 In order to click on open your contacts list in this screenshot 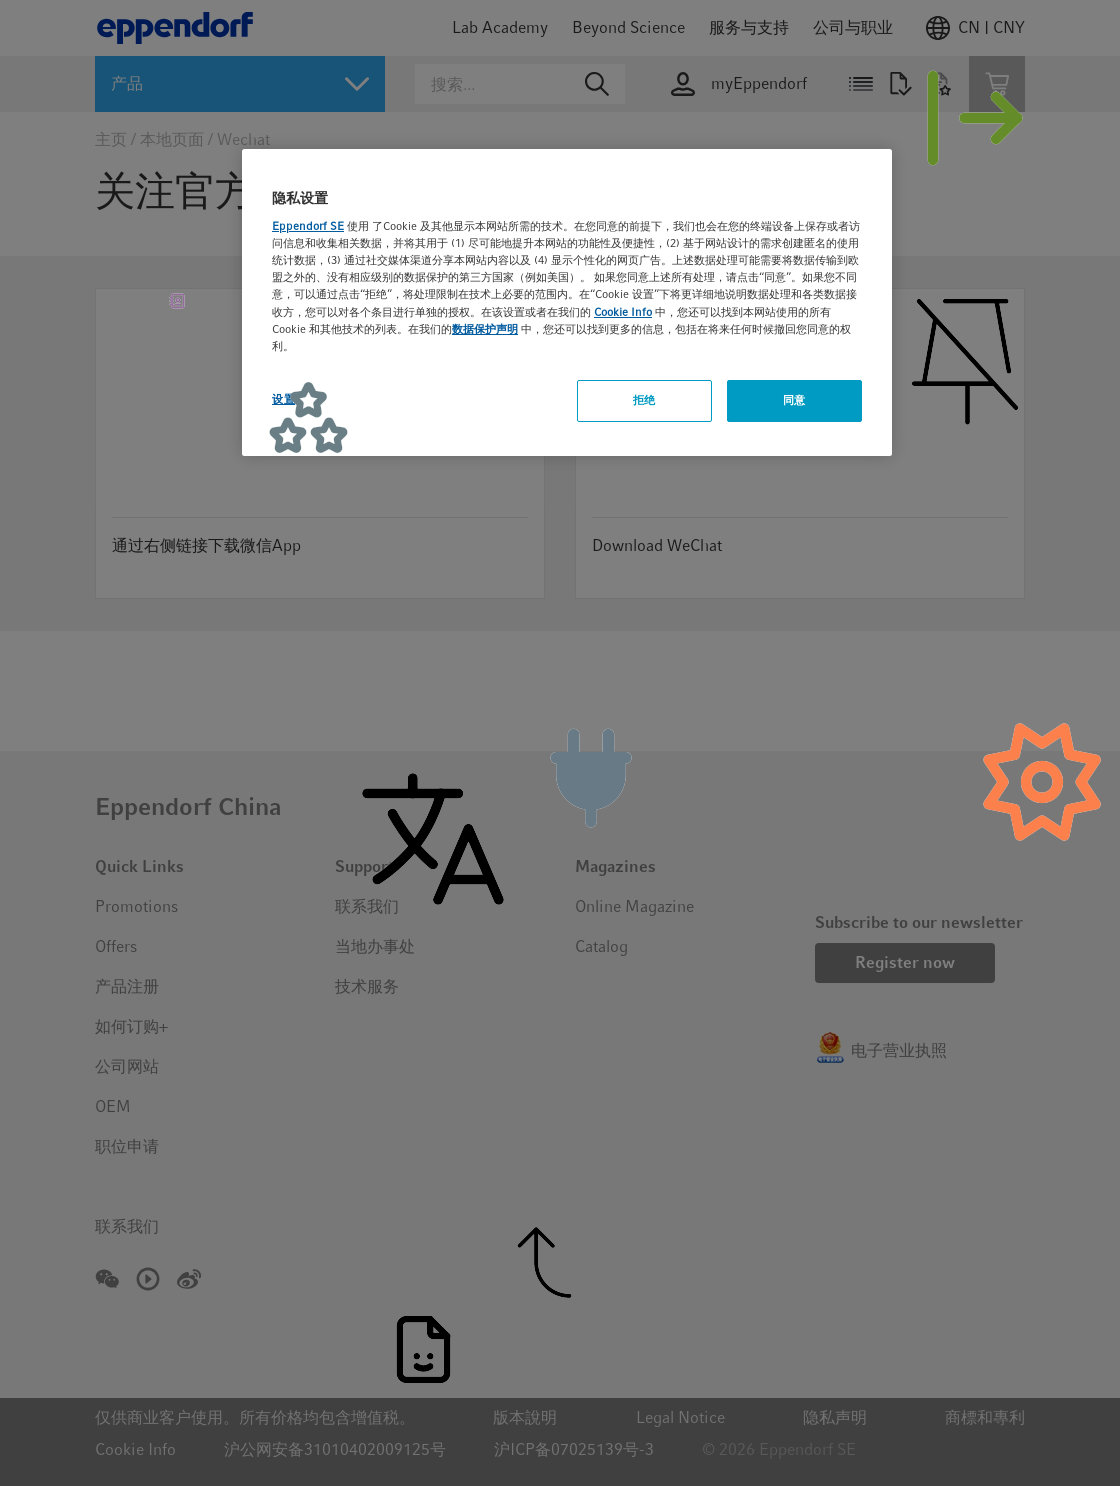, I will do `click(177, 301)`.